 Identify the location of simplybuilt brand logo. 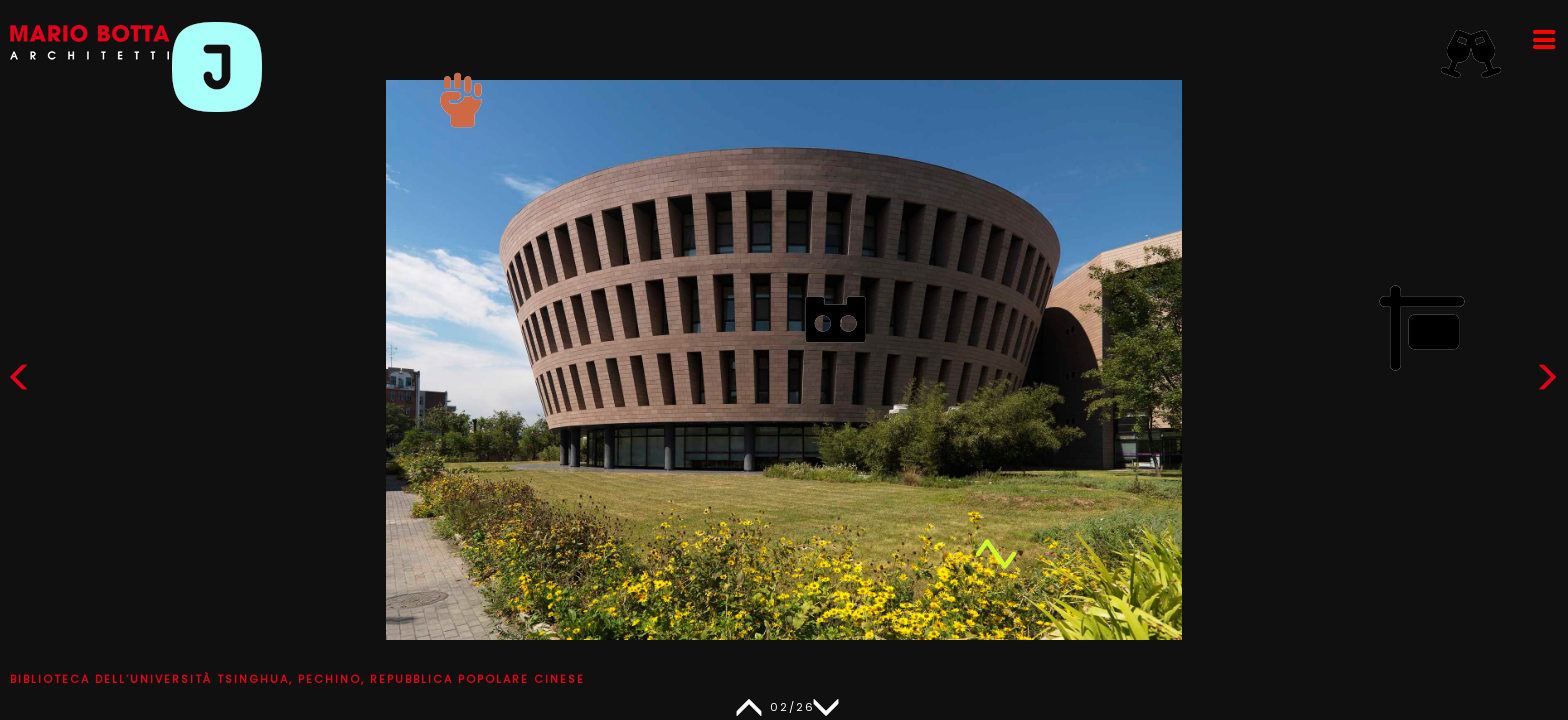
(835, 319).